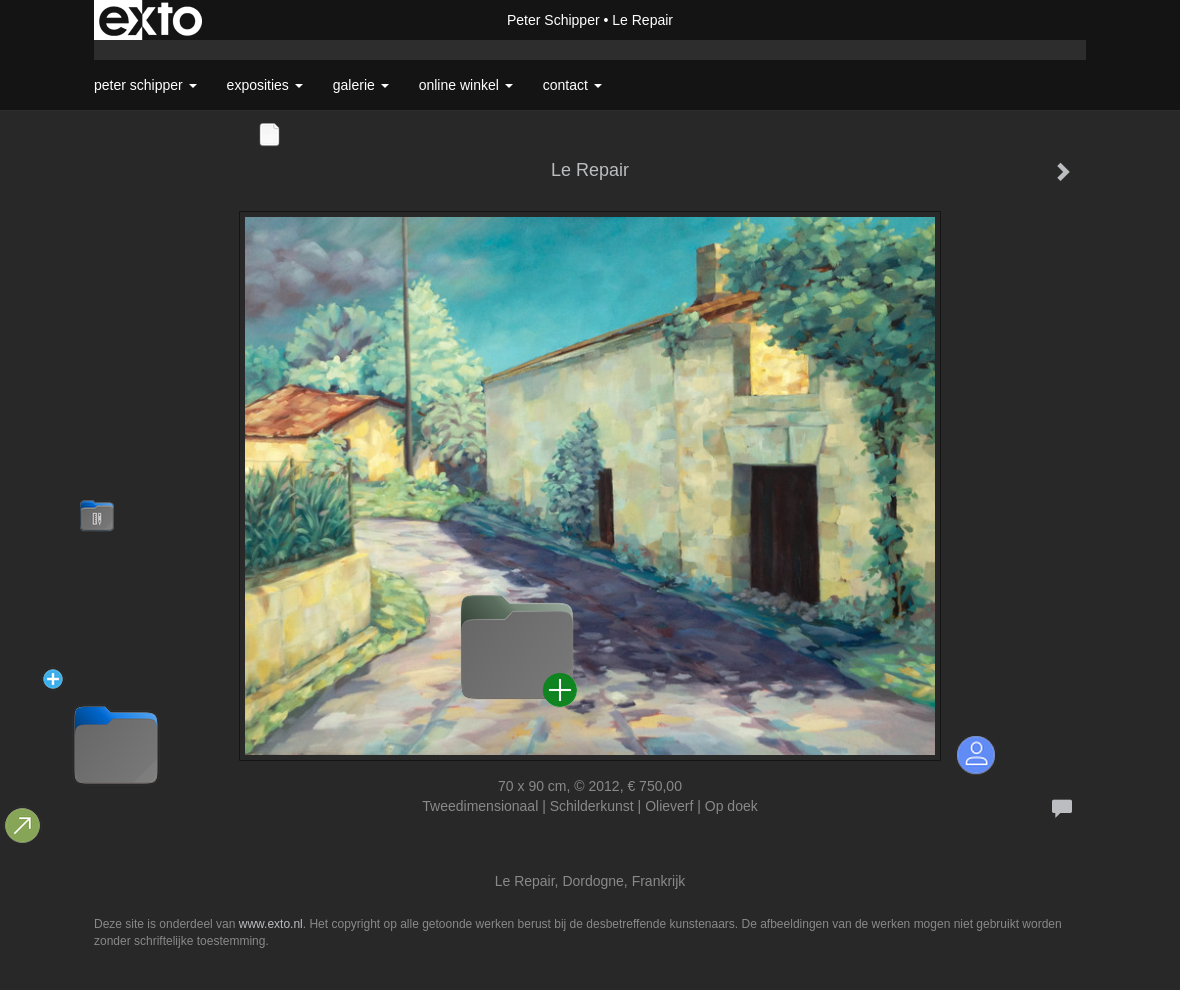  Describe the element at coordinates (269, 134) in the screenshot. I see `indicates an empty or zero-byte file` at that location.